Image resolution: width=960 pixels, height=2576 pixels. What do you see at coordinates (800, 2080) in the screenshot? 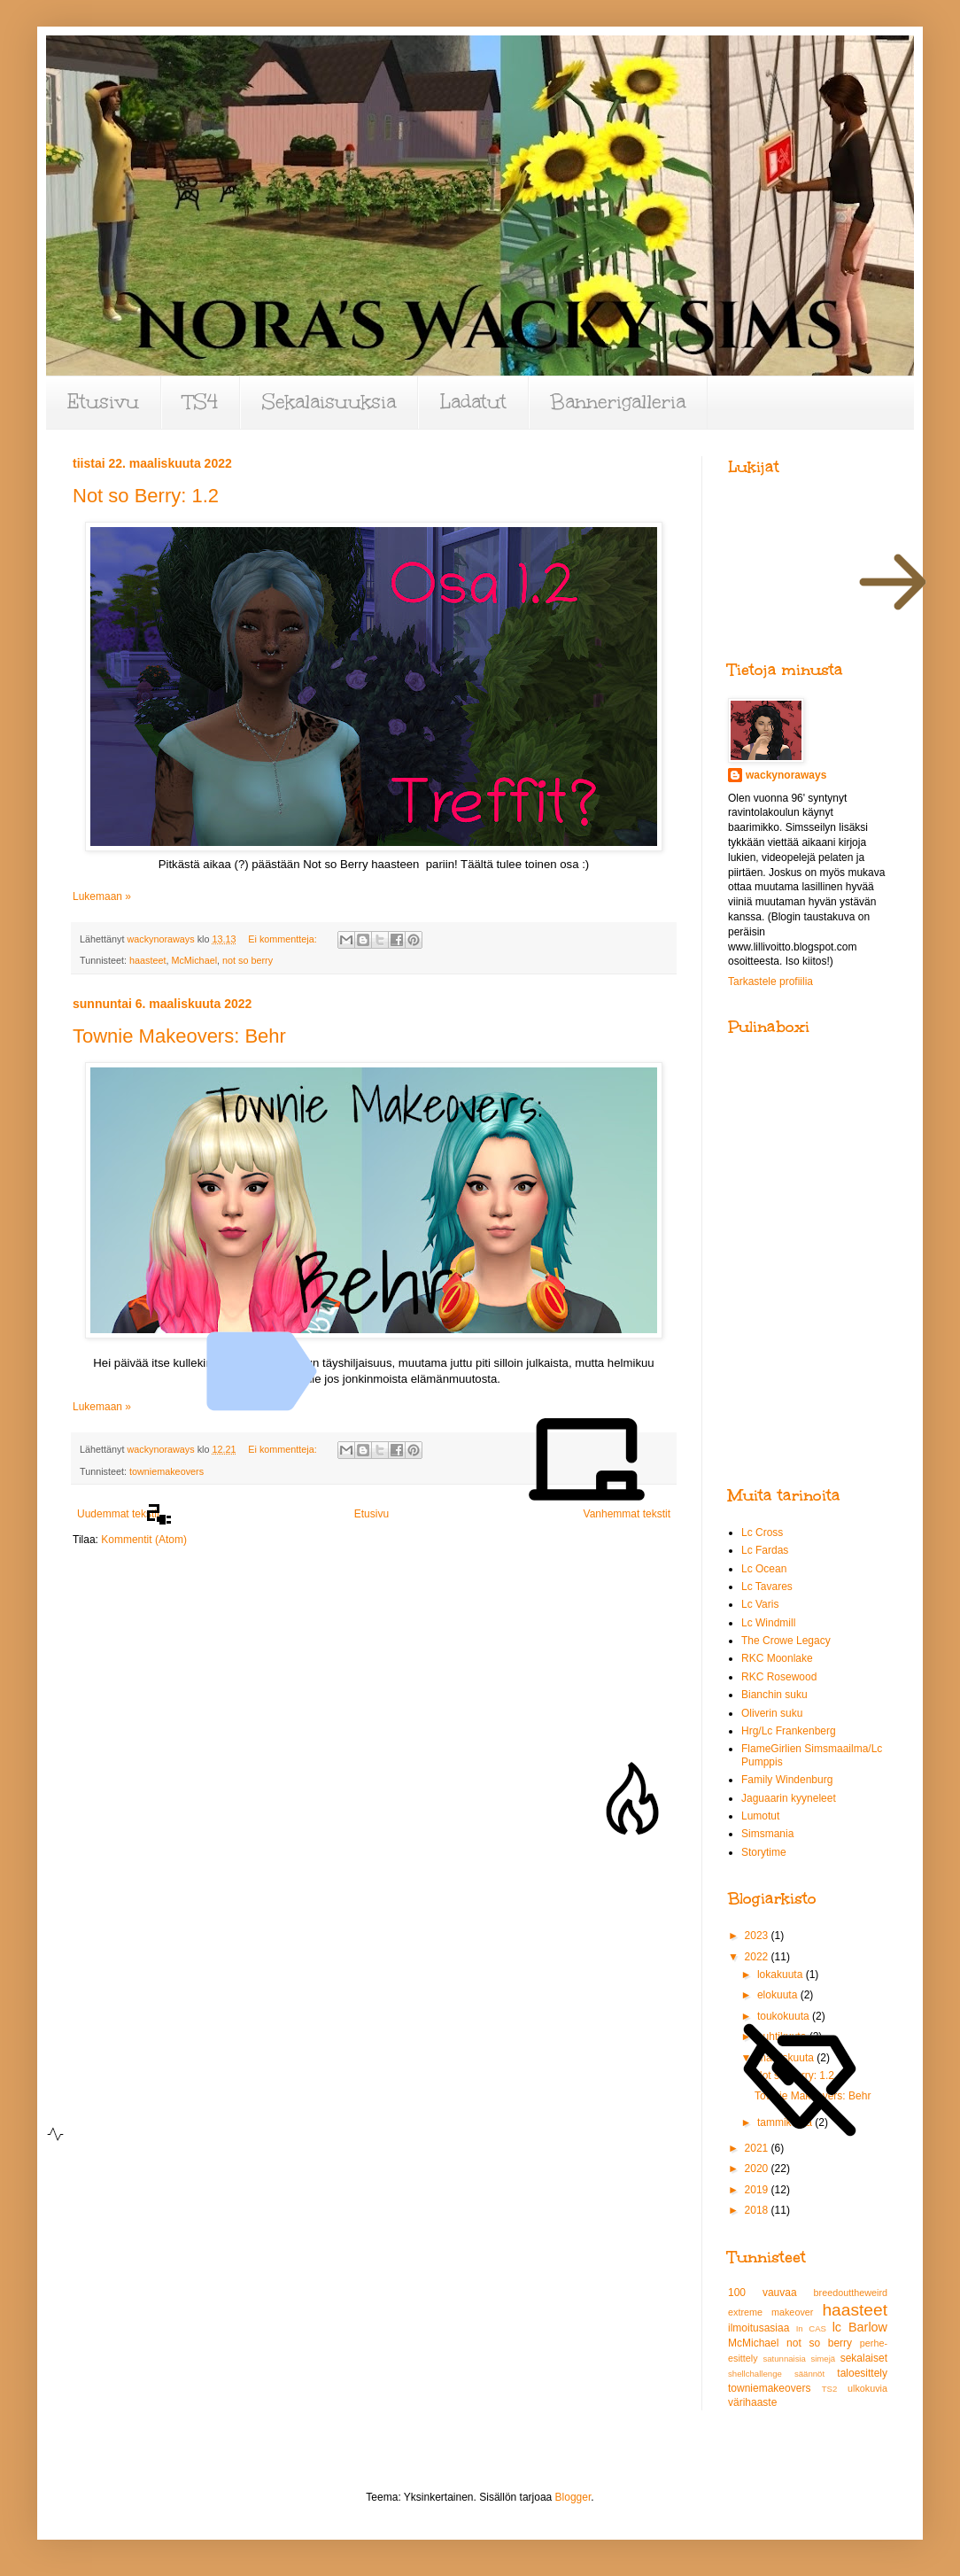
I see `indicates premium features are unavailable` at bounding box center [800, 2080].